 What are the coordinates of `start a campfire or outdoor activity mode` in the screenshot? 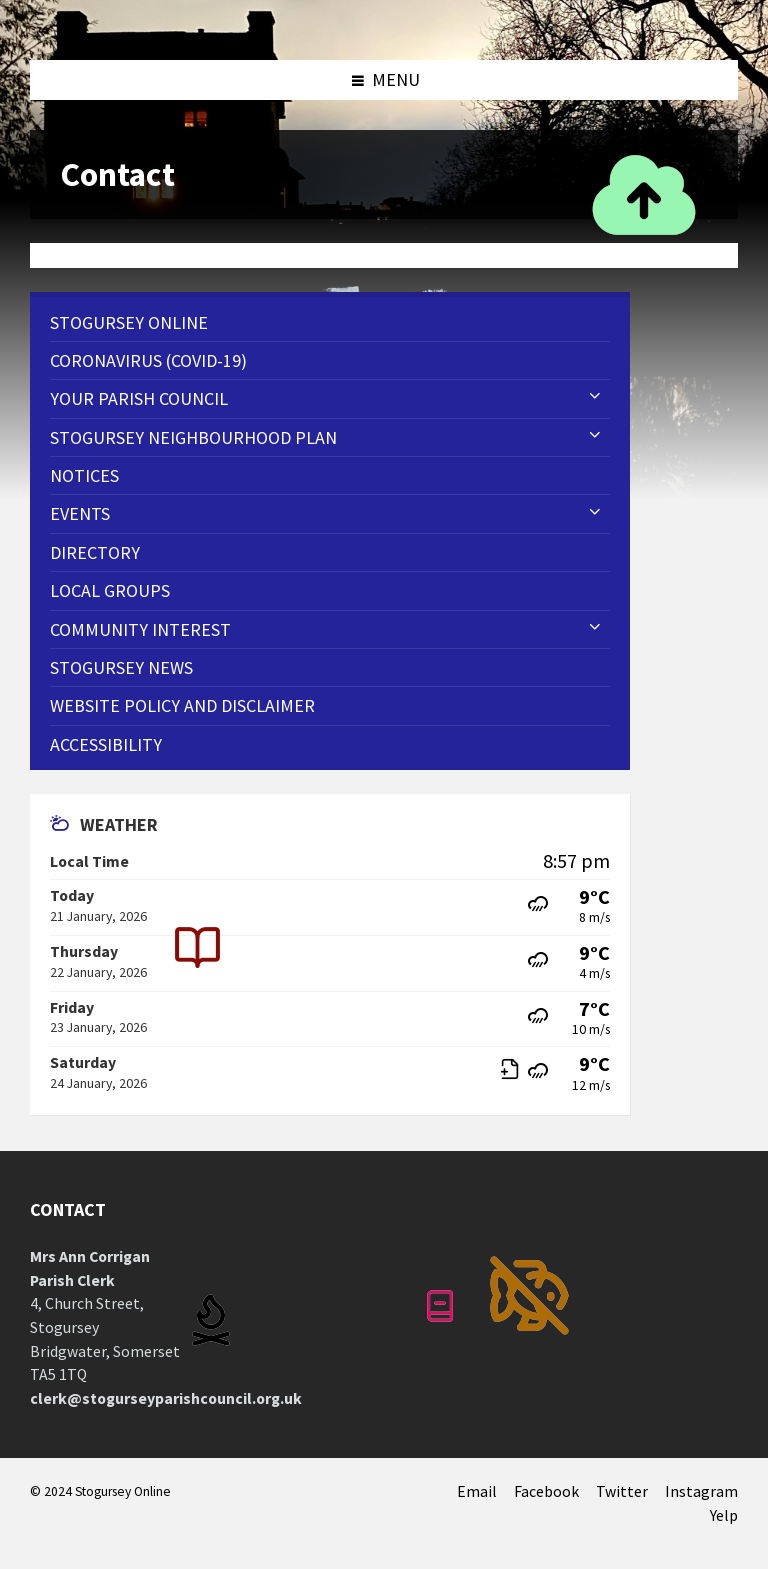 It's located at (211, 1320).